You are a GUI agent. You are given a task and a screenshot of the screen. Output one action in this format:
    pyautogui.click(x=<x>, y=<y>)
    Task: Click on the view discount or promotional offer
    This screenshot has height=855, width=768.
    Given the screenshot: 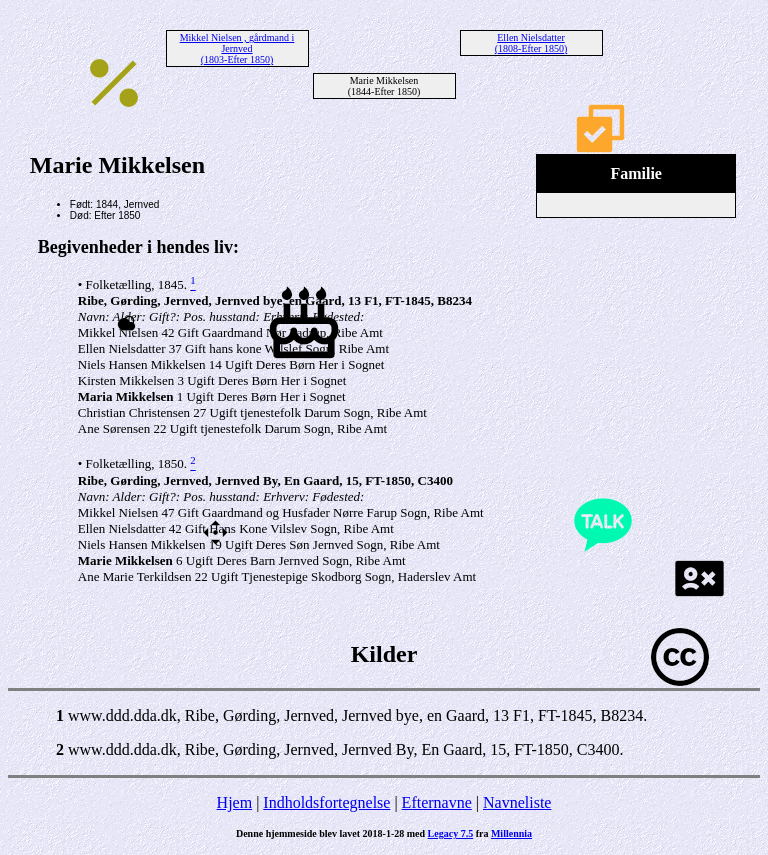 What is the action you would take?
    pyautogui.click(x=114, y=83)
    